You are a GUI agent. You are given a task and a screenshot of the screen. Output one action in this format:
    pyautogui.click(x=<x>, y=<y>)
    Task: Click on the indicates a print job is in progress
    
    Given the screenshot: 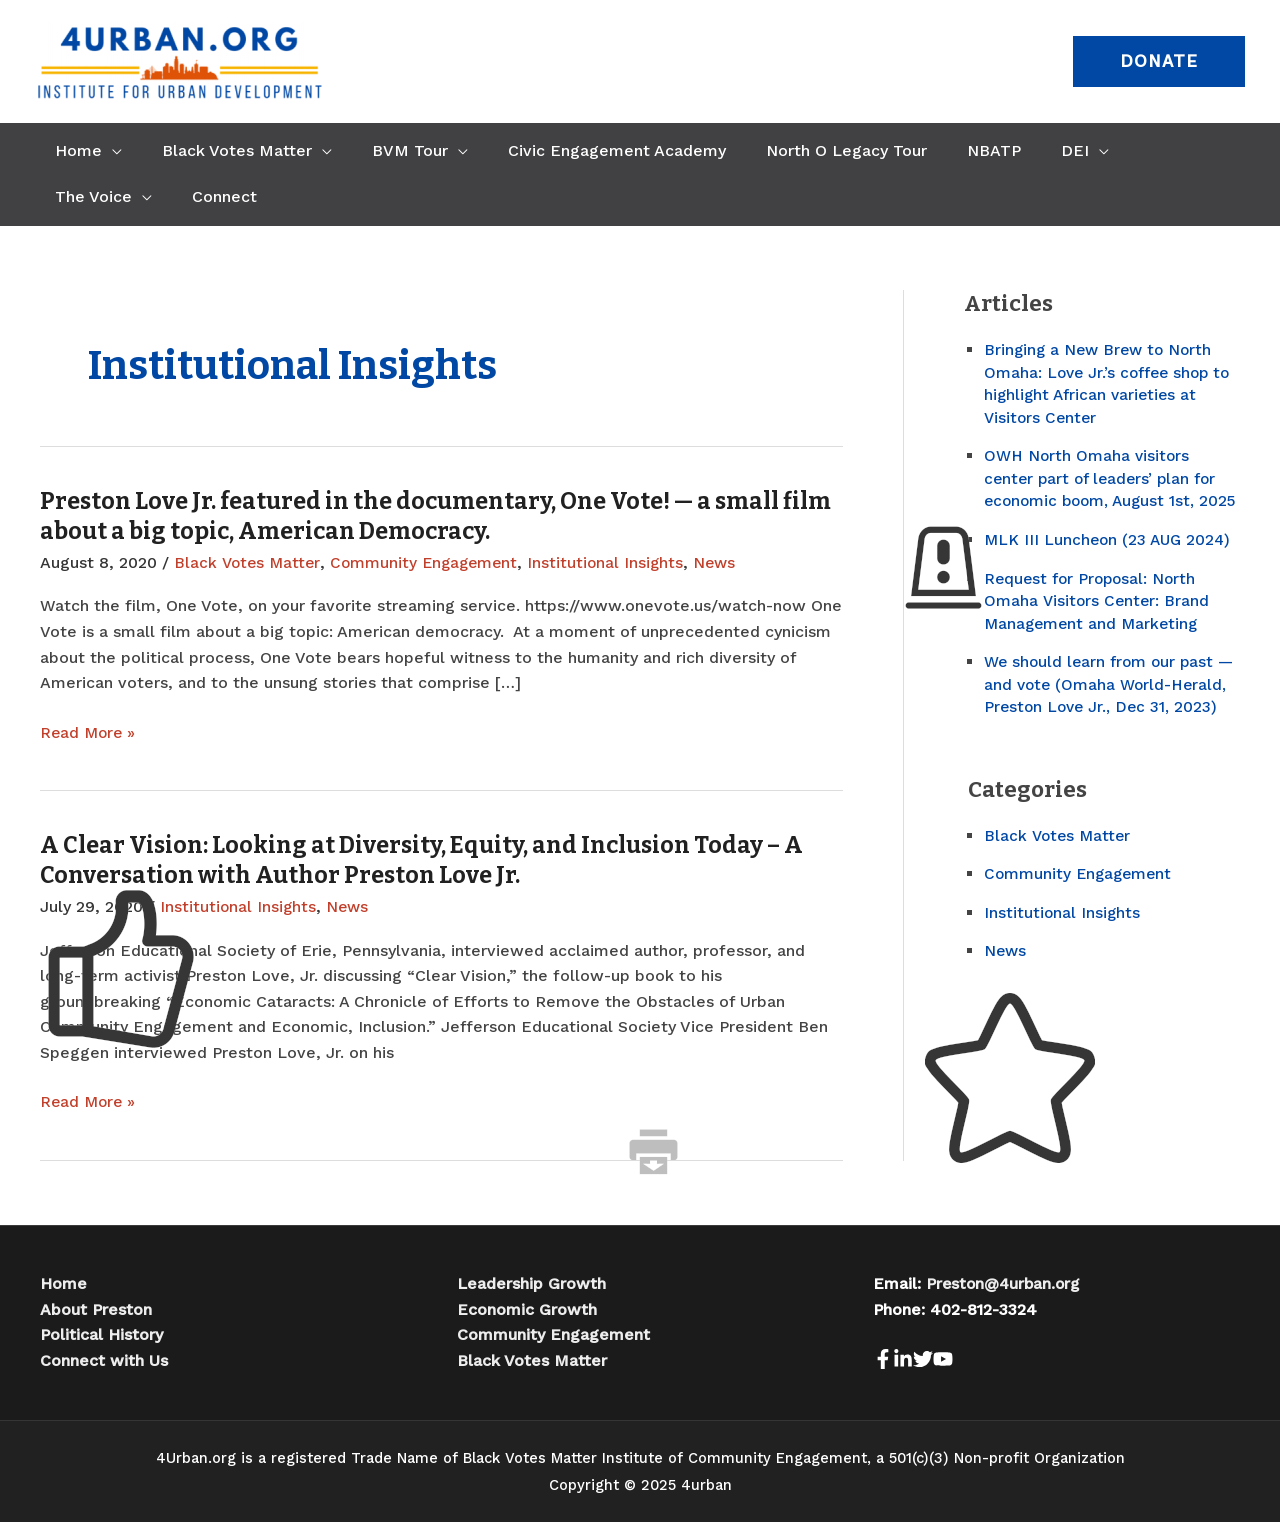 What is the action you would take?
    pyautogui.click(x=653, y=1153)
    